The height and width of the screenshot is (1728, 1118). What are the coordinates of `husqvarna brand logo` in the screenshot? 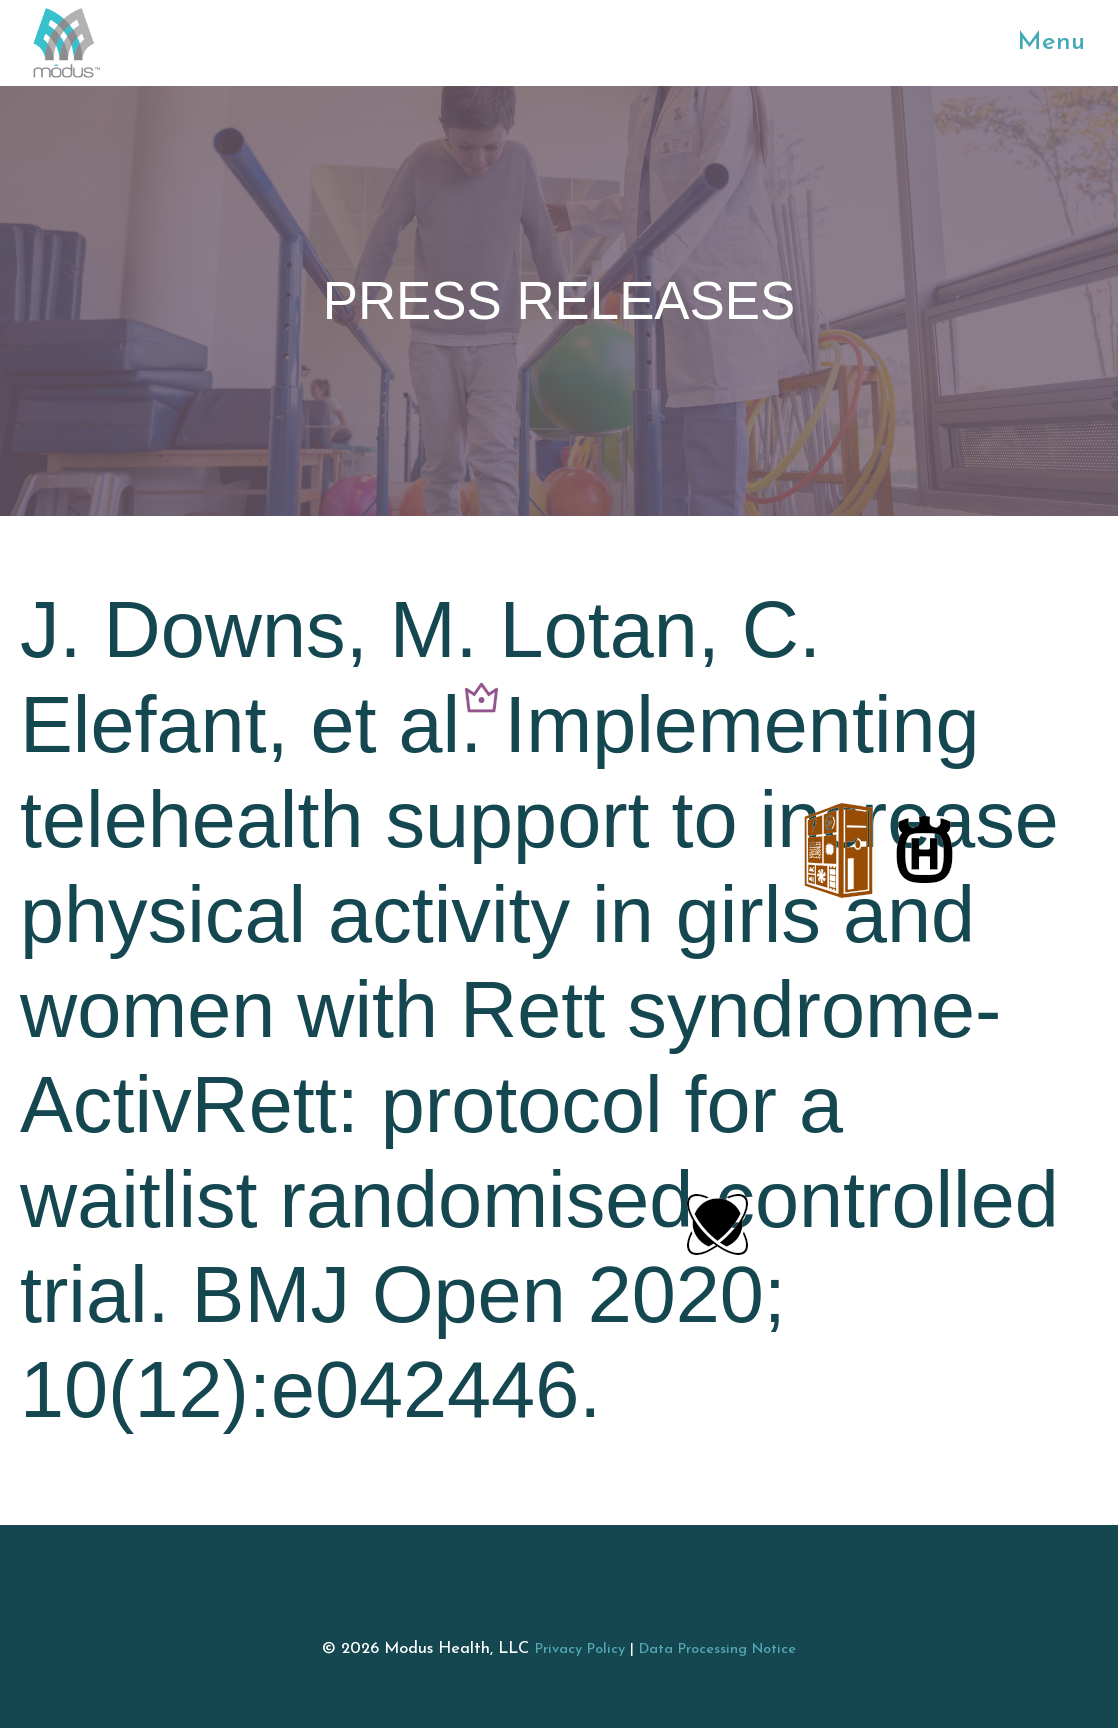 It's located at (924, 849).